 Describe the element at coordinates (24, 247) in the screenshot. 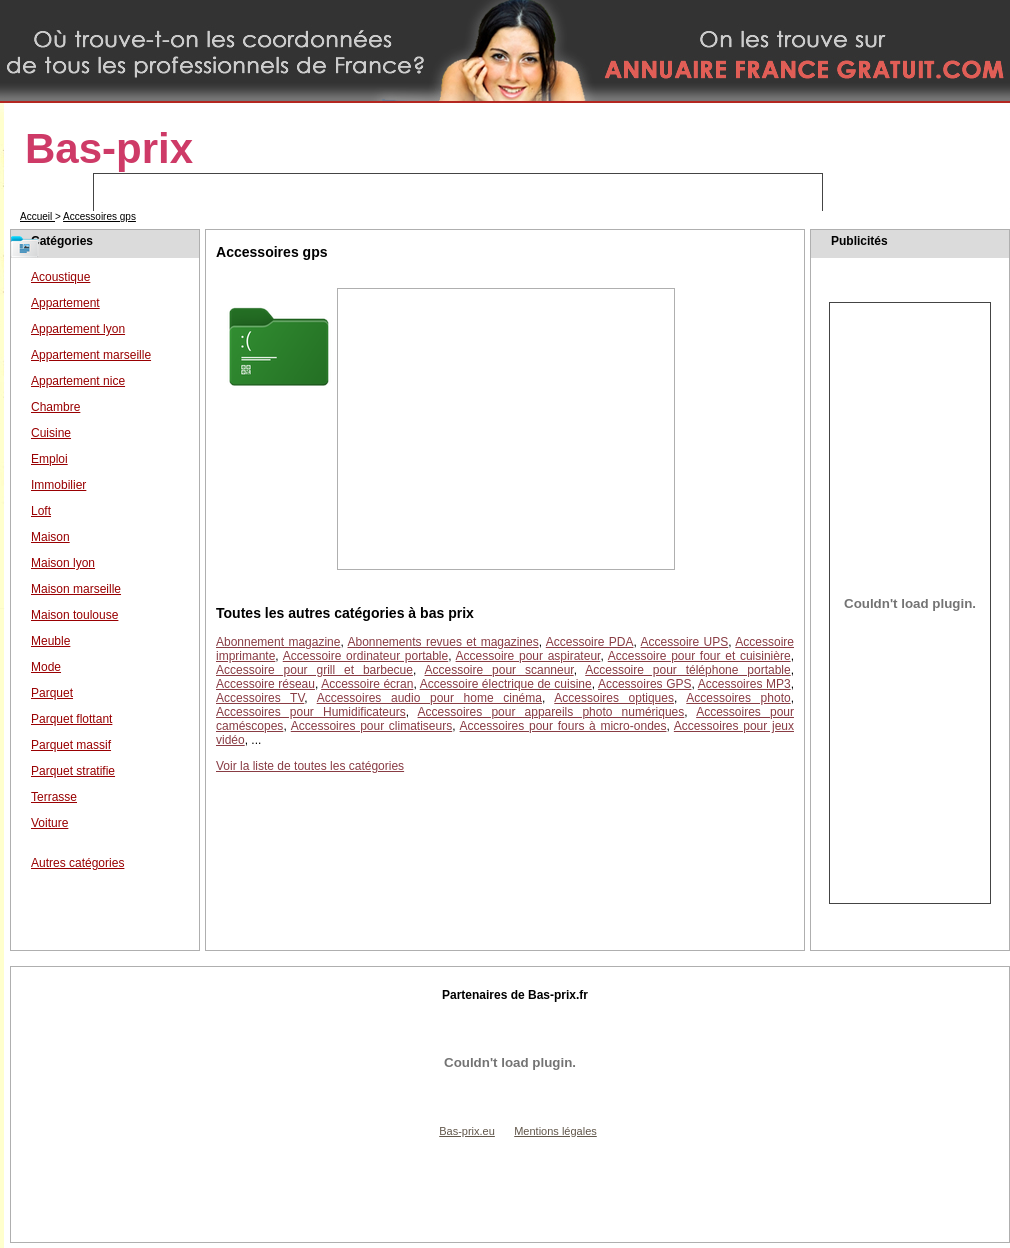

I see `open folder containing LibreOffice Writer documents` at that location.